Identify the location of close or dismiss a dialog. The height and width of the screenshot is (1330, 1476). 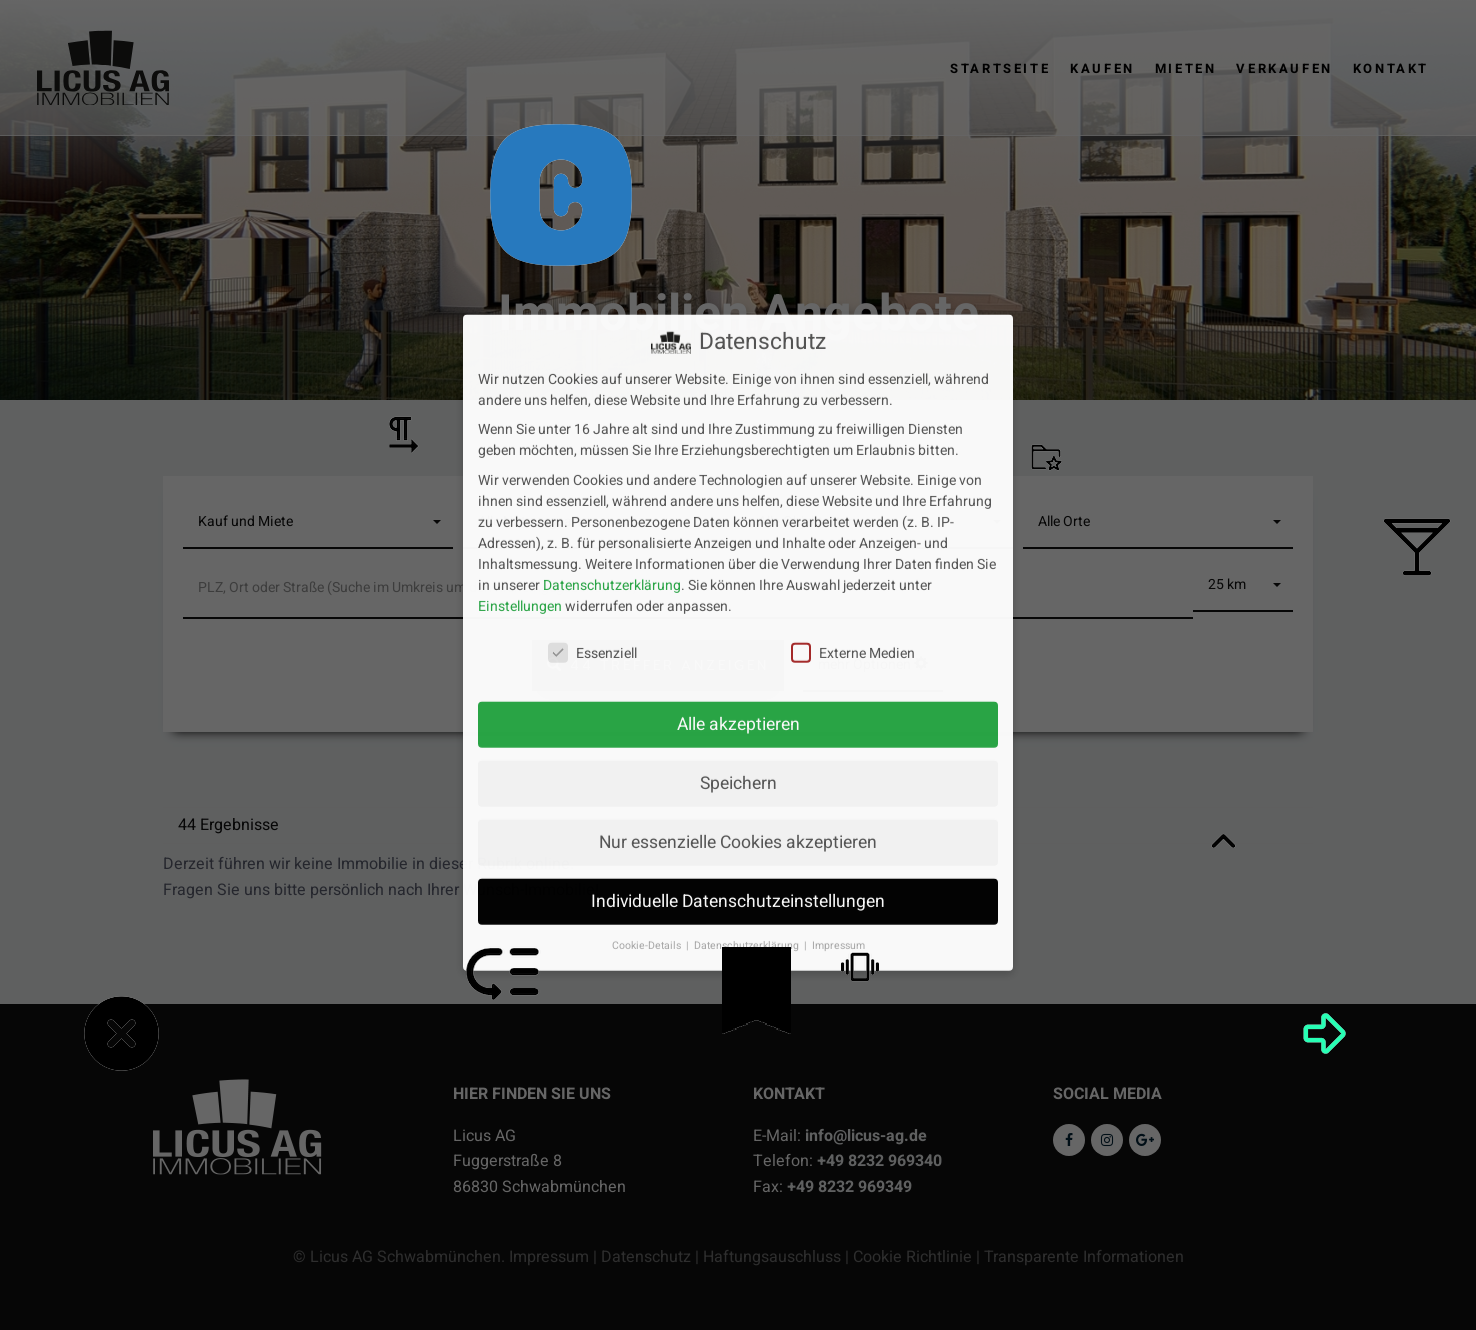
(121, 1033).